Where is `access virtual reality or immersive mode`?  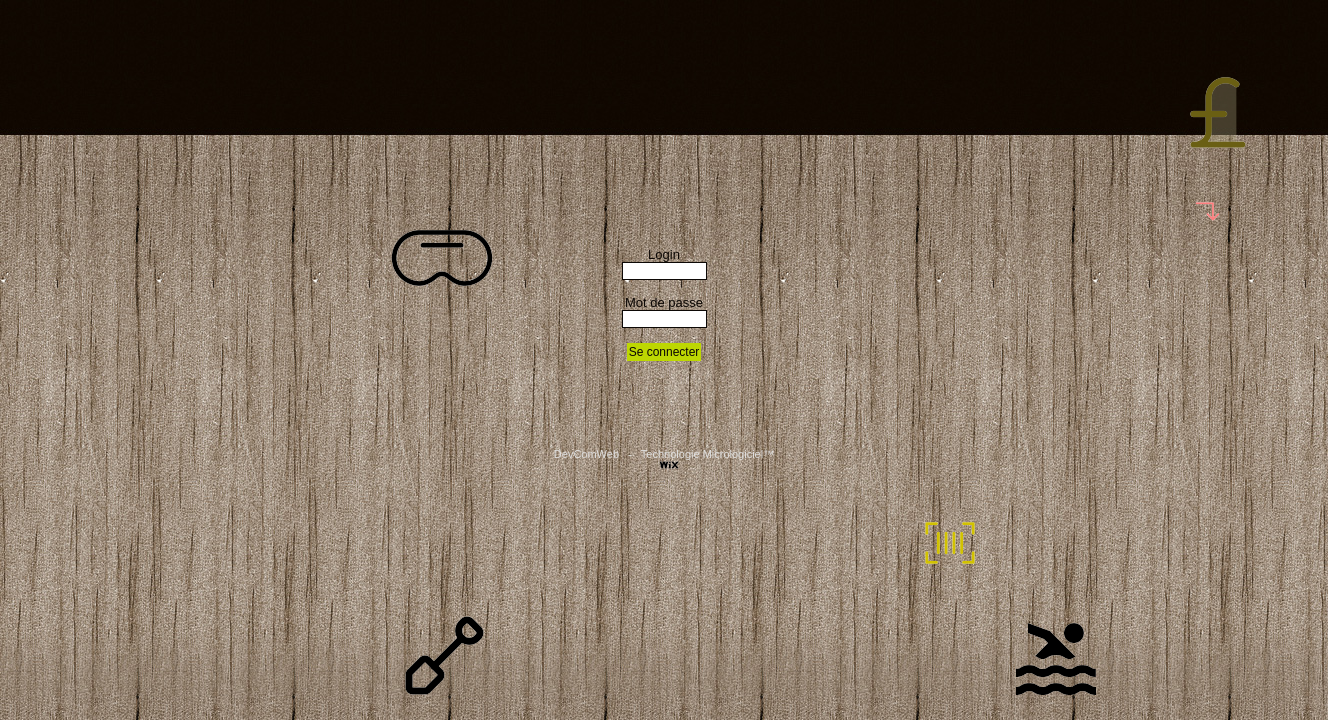 access virtual reality or immersive mode is located at coordinates (442, 258).